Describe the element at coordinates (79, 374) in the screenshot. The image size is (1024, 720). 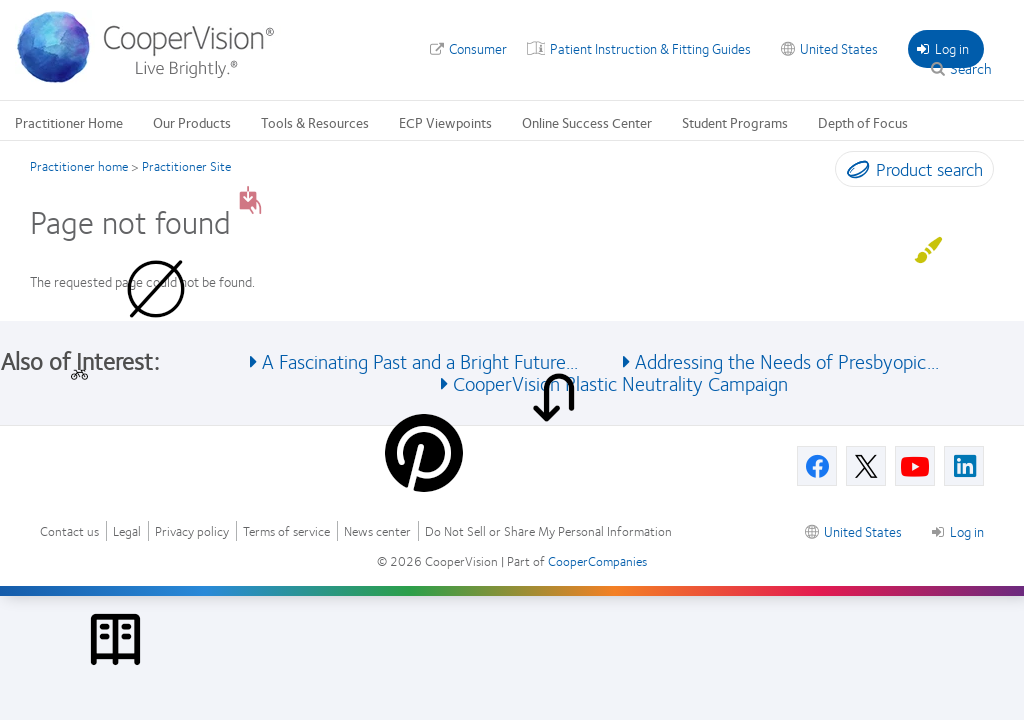
I see `select bicycle as transportation mode` at that location.